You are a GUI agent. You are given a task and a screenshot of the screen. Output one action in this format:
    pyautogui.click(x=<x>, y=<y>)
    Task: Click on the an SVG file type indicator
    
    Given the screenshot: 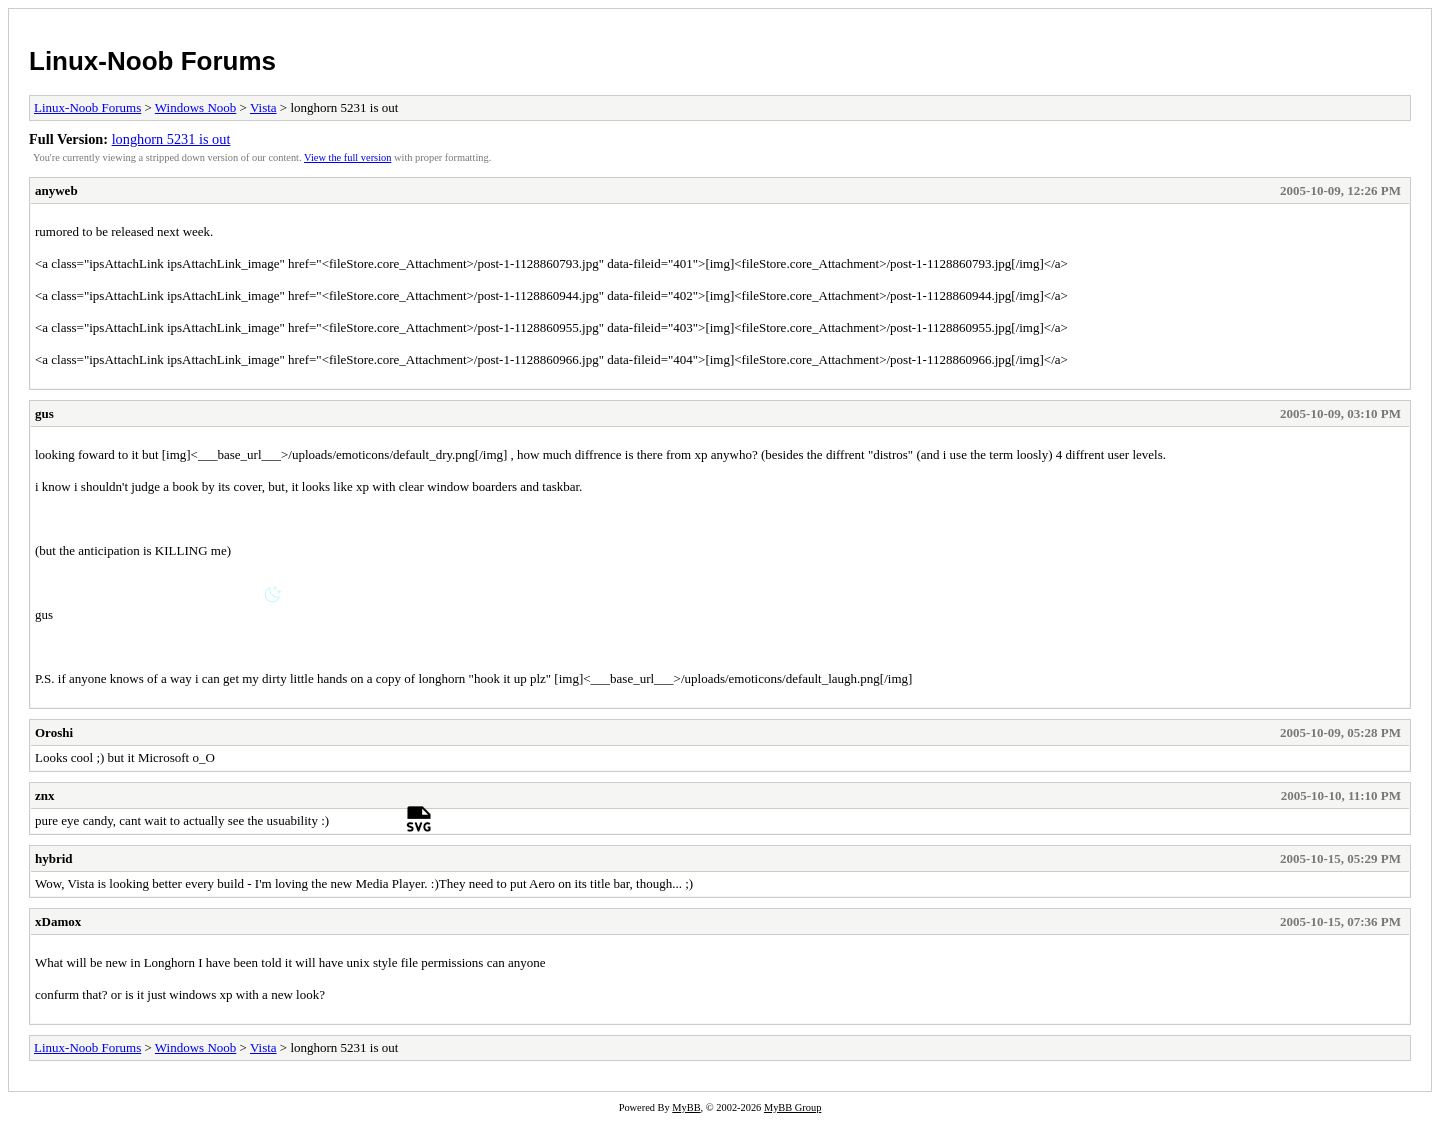 What is the action you would take?
    pyautogui.click(x=419, y=820)
    